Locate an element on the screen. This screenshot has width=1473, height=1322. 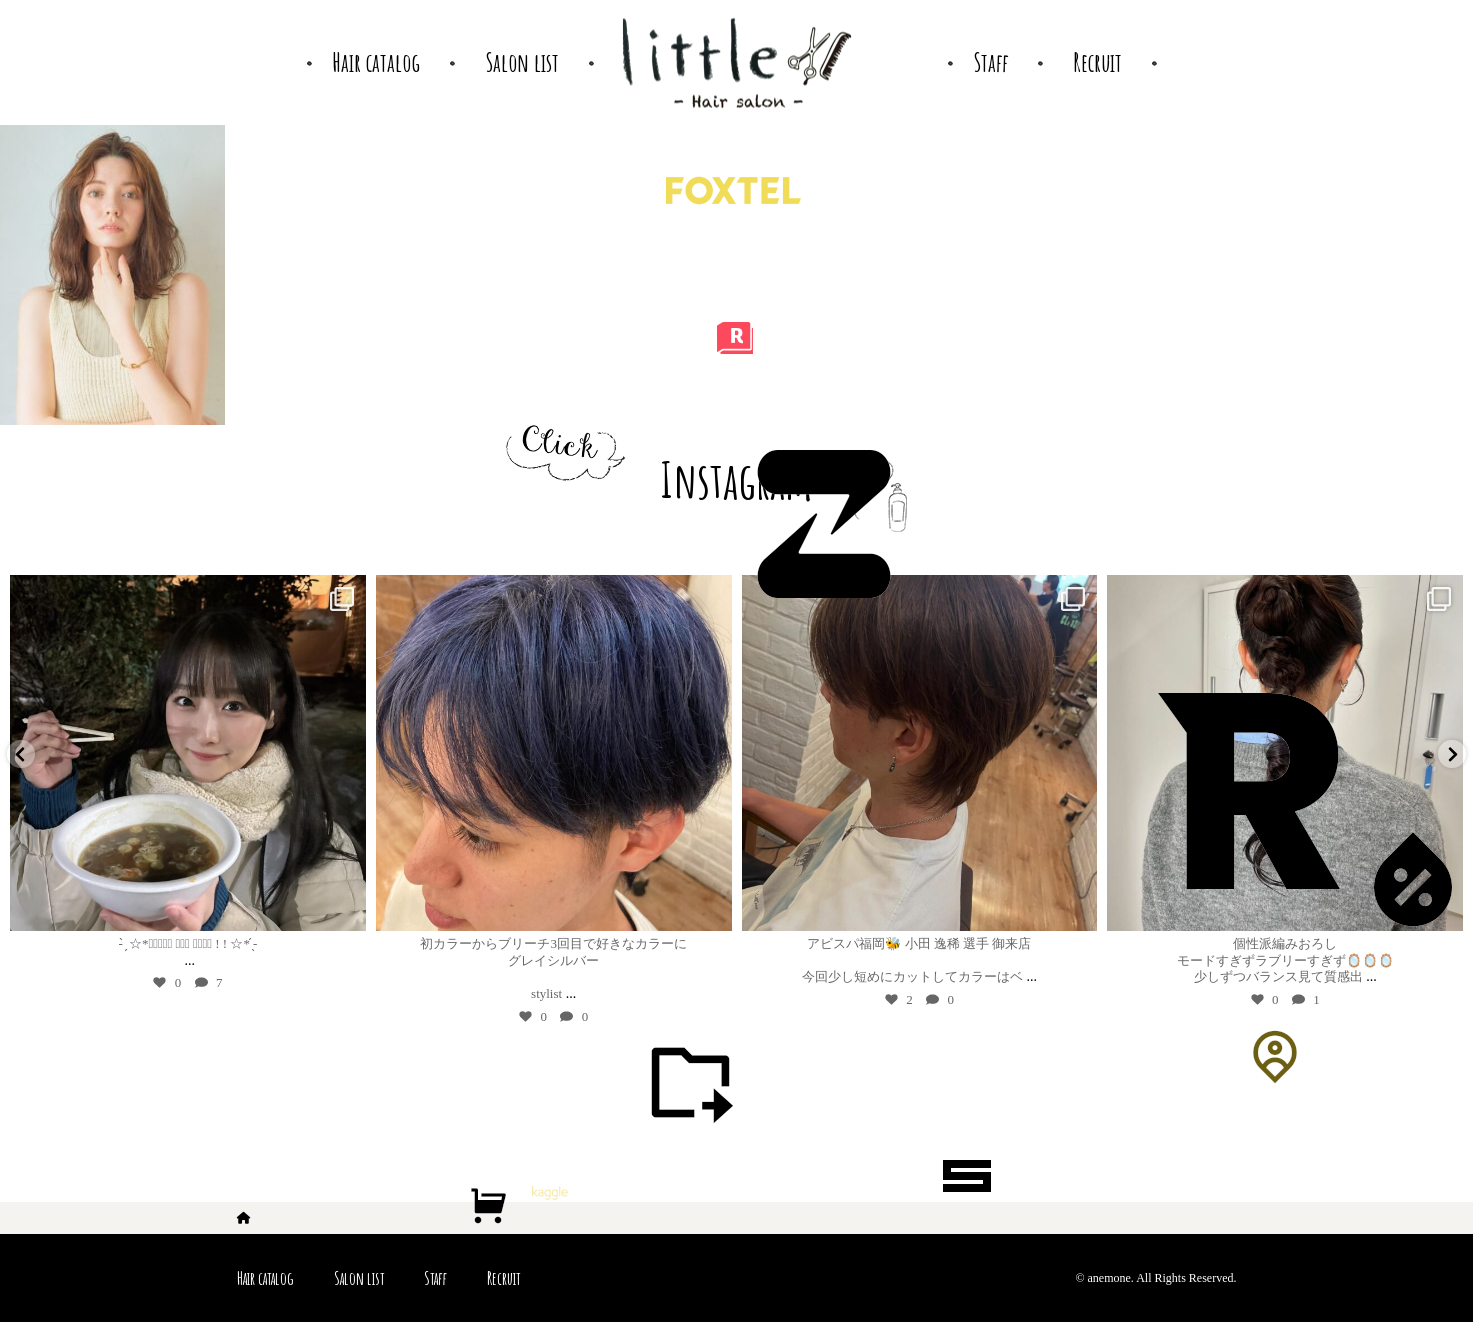
open kaggle website or app is located at coordinates (550, 1193).